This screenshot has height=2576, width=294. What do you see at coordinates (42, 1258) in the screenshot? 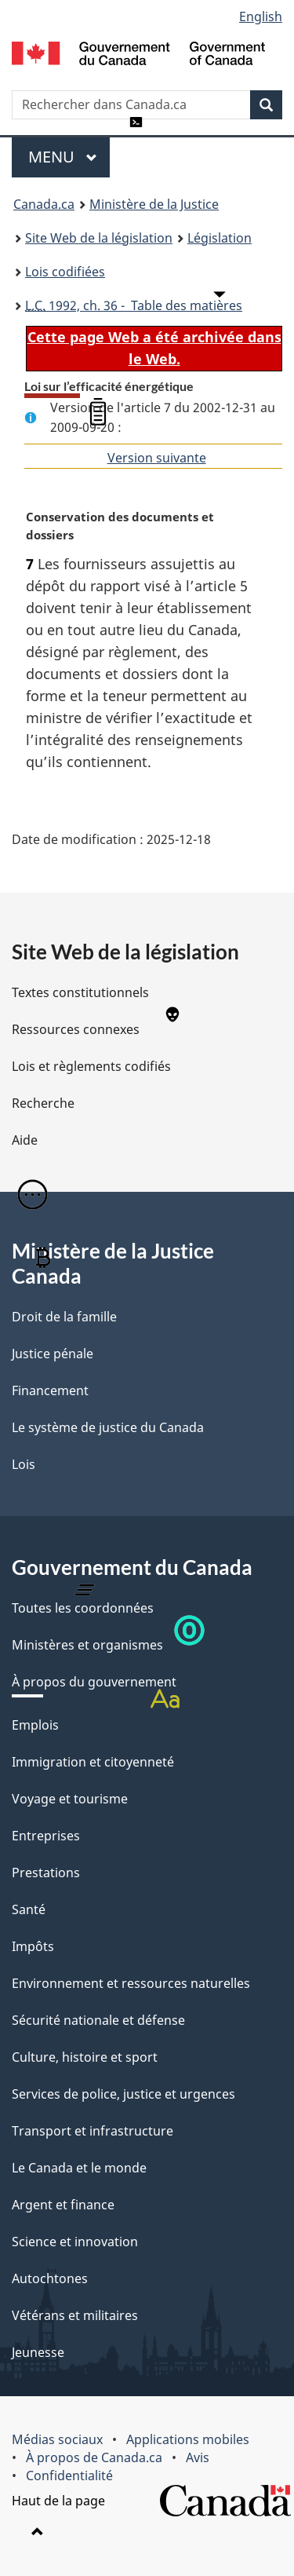
I see `view bitcoin balance or wallet` at bounding box center [42, 1258].